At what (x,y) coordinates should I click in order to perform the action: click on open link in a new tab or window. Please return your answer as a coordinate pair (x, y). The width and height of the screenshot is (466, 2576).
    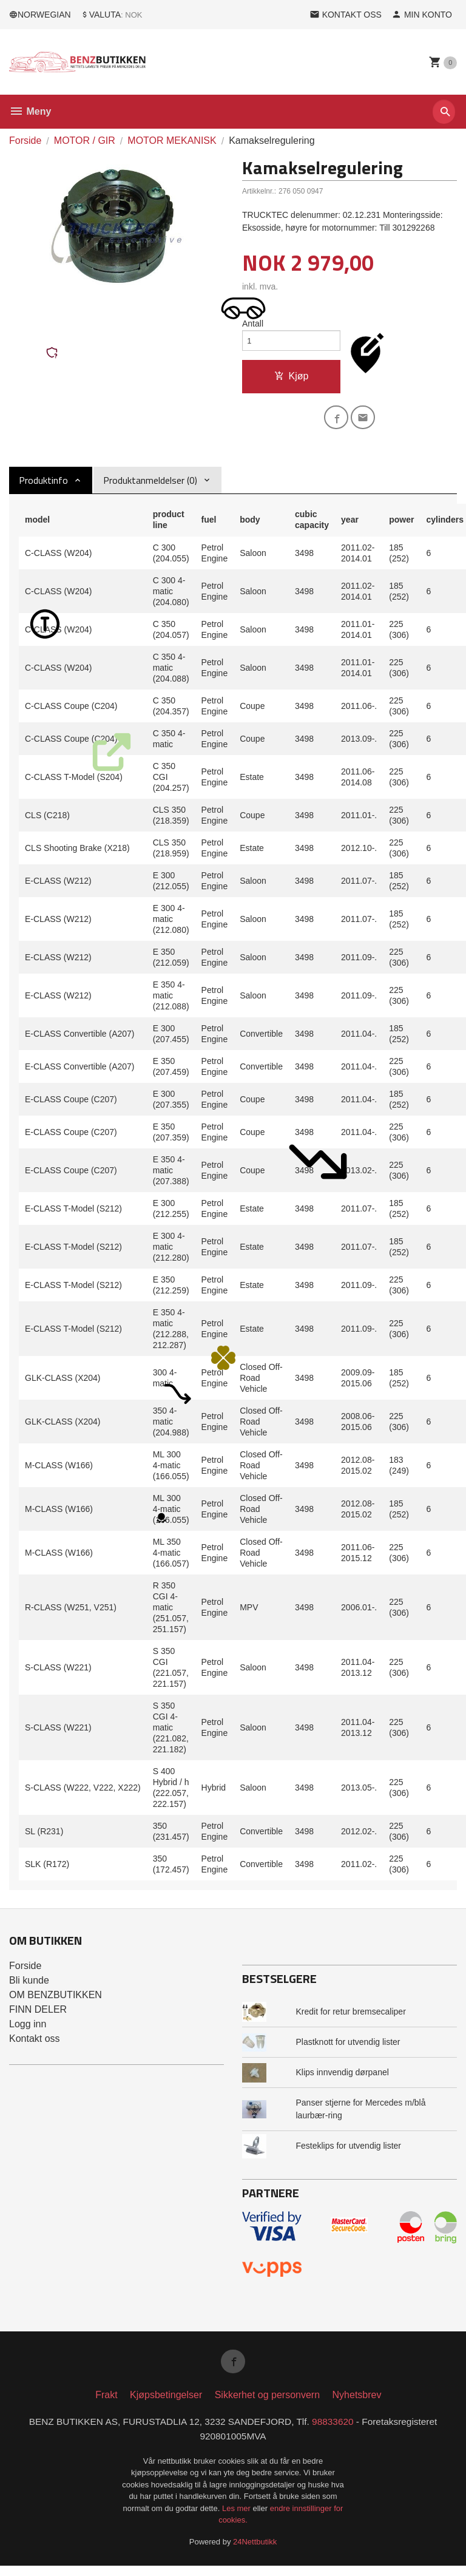
    Looking at the image, I should click on (112, 752).